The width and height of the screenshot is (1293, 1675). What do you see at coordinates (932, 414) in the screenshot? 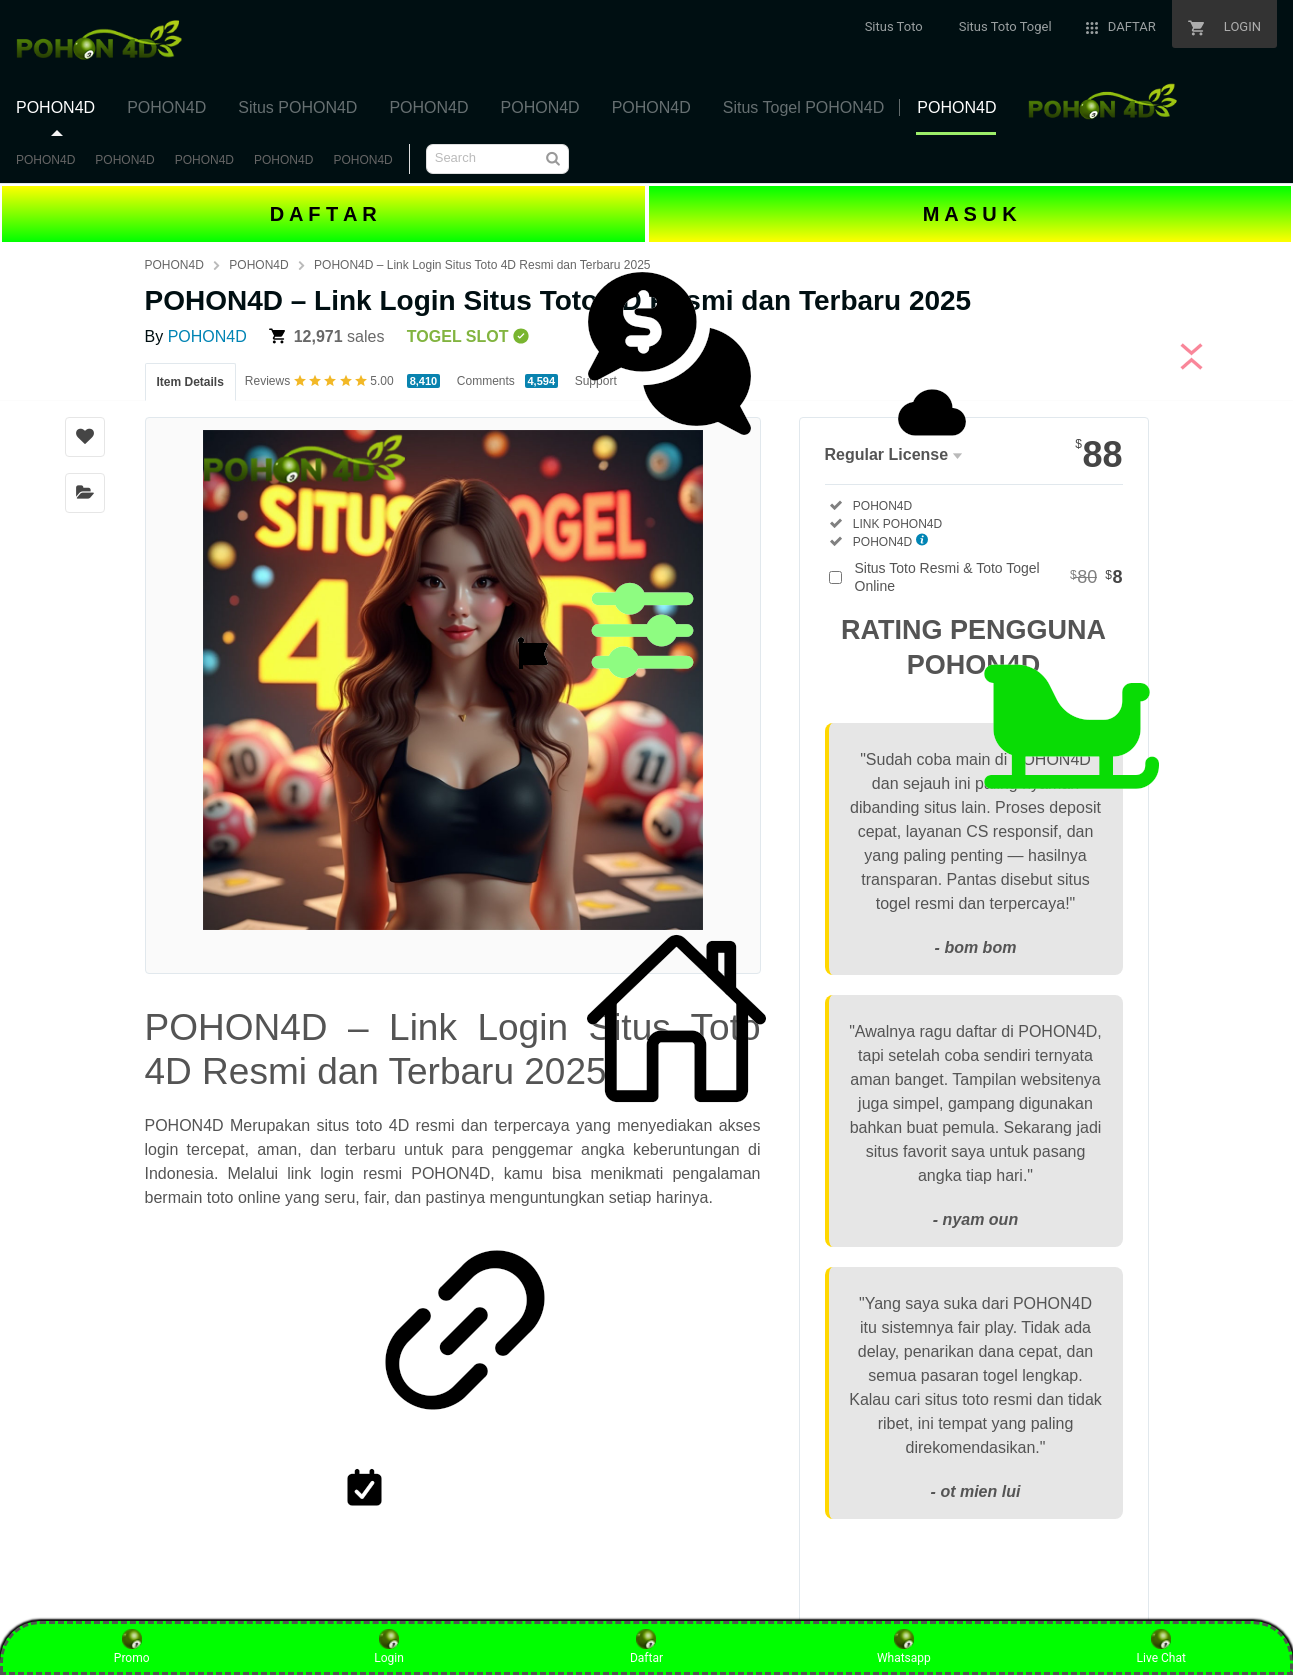
I see `access cloud storage` at bounding box center [932, 414].